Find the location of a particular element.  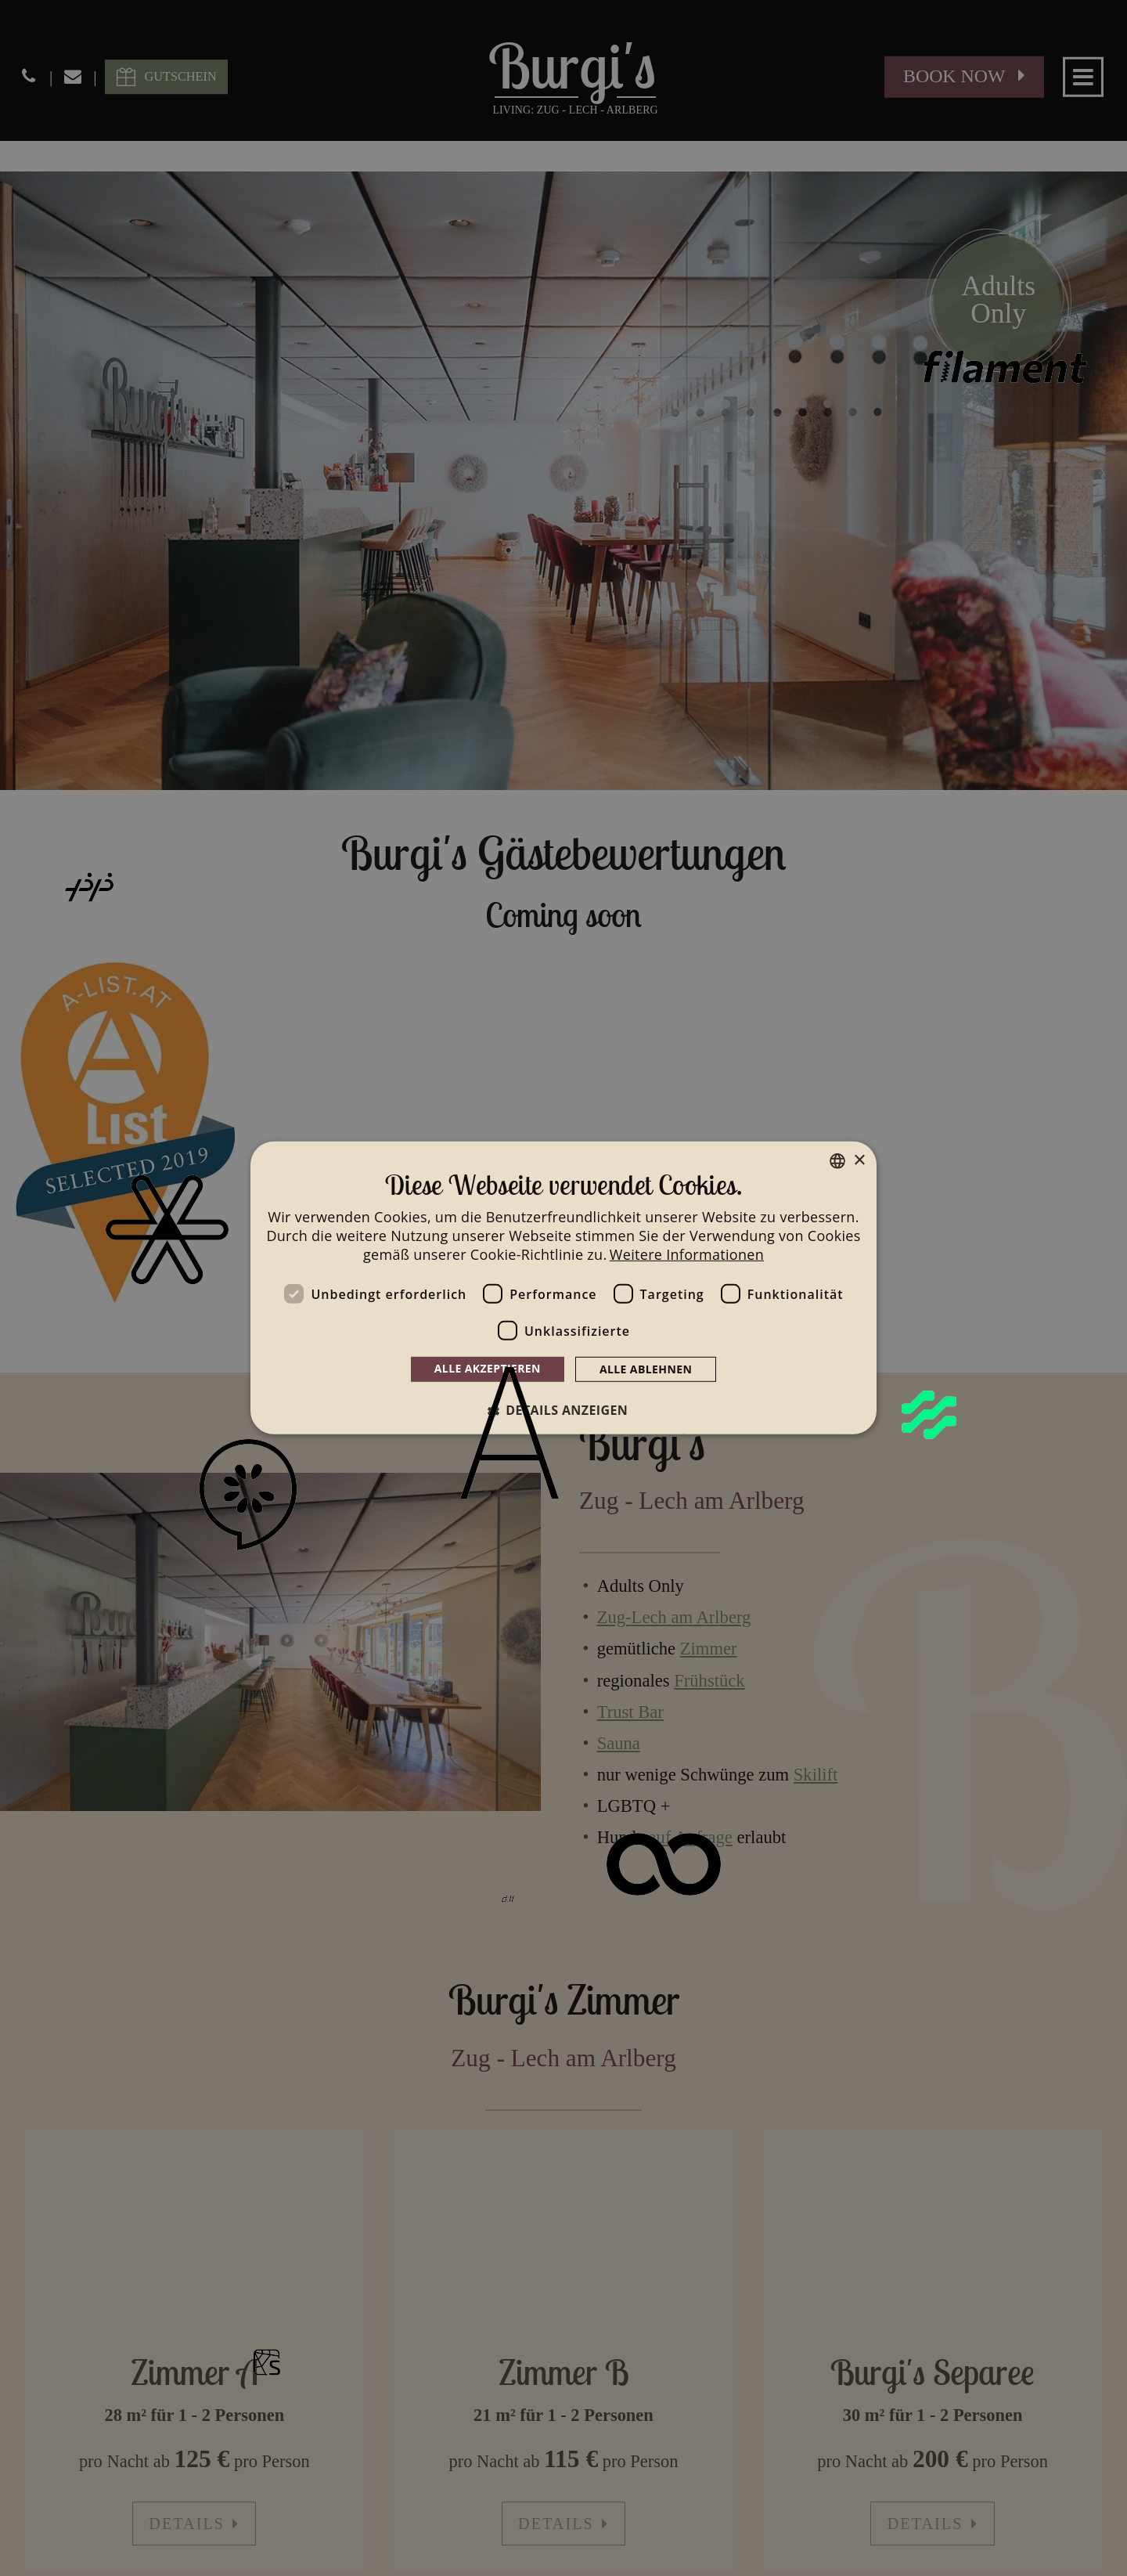

langflow app logo is located at coordinates (929, 1415).